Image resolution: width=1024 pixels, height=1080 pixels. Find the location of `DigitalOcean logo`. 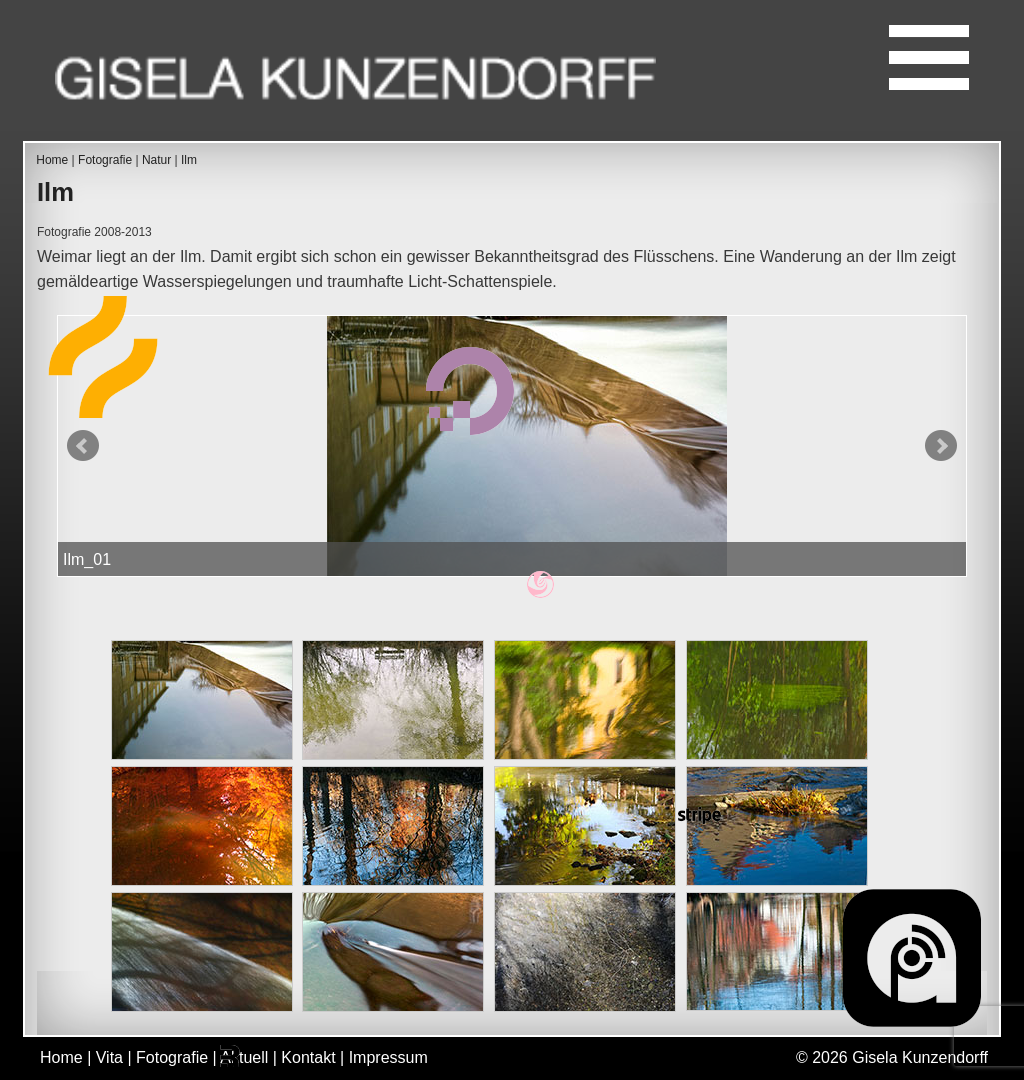

DigitalOcean logo is located at coordinates (470, 391).